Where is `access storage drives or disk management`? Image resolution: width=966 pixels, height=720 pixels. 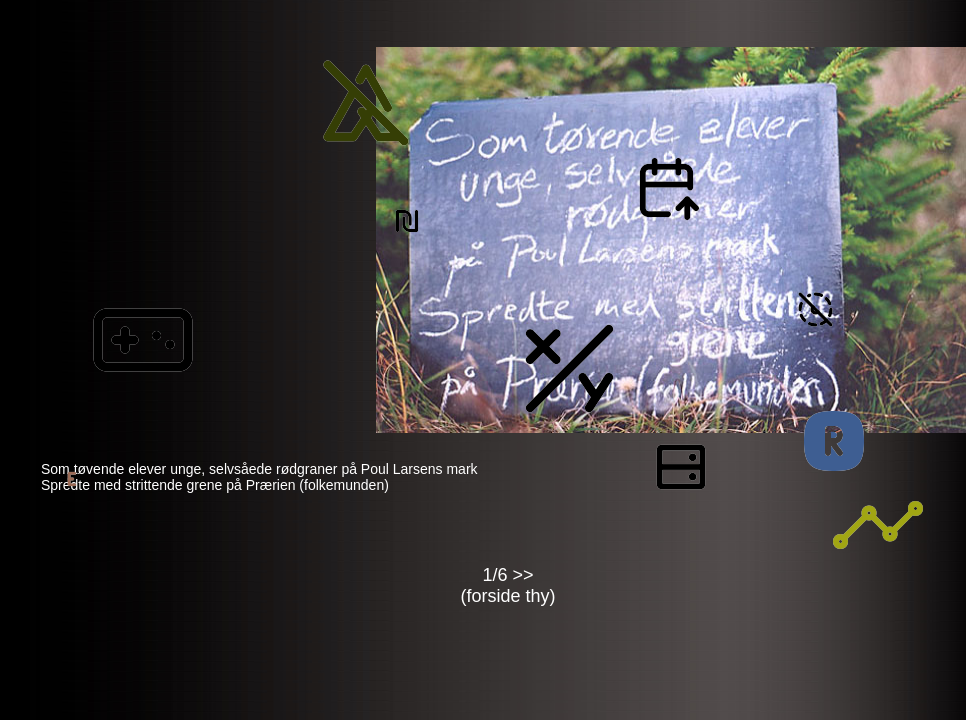 access storage drives or disk management is located at coordinates (681, 467).